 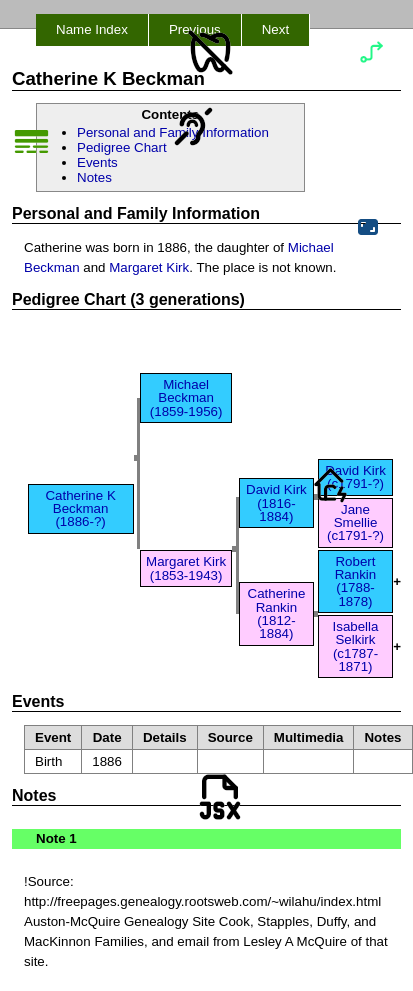 I want to click on home energy or power settings, so click(x=330, y=484).